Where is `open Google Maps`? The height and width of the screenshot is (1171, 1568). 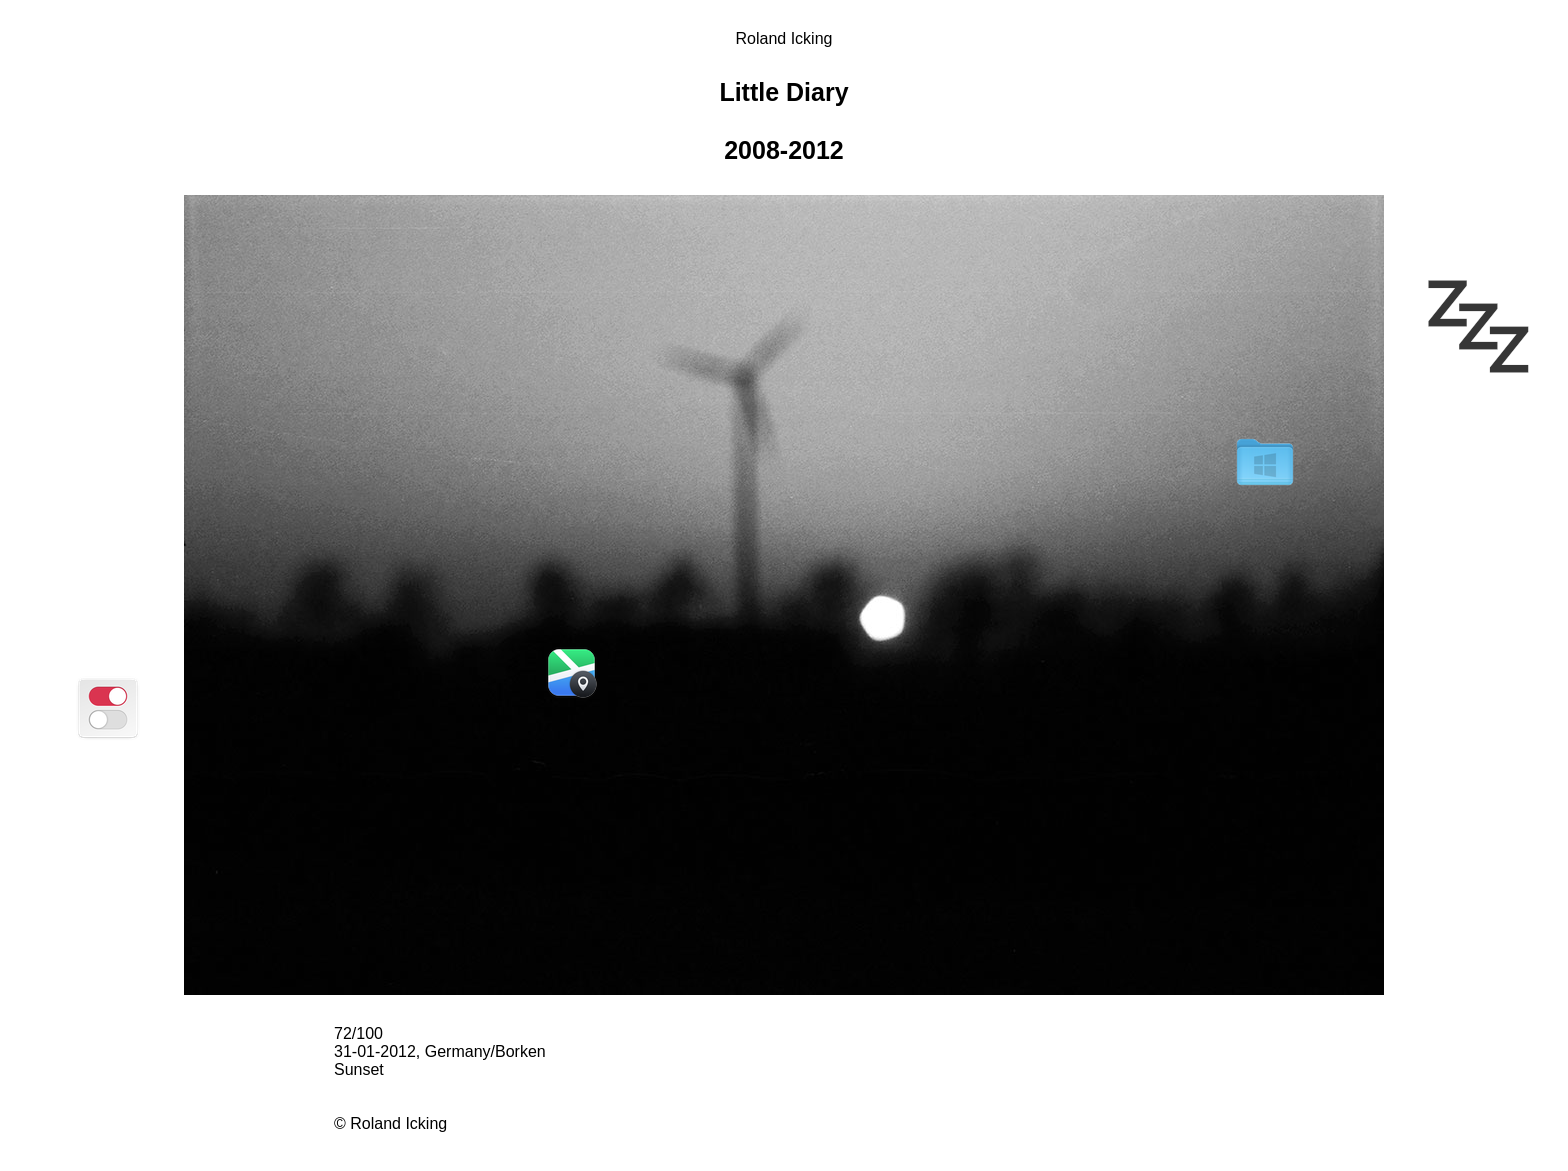
open Google Maps is located at coordinates (571, 672).